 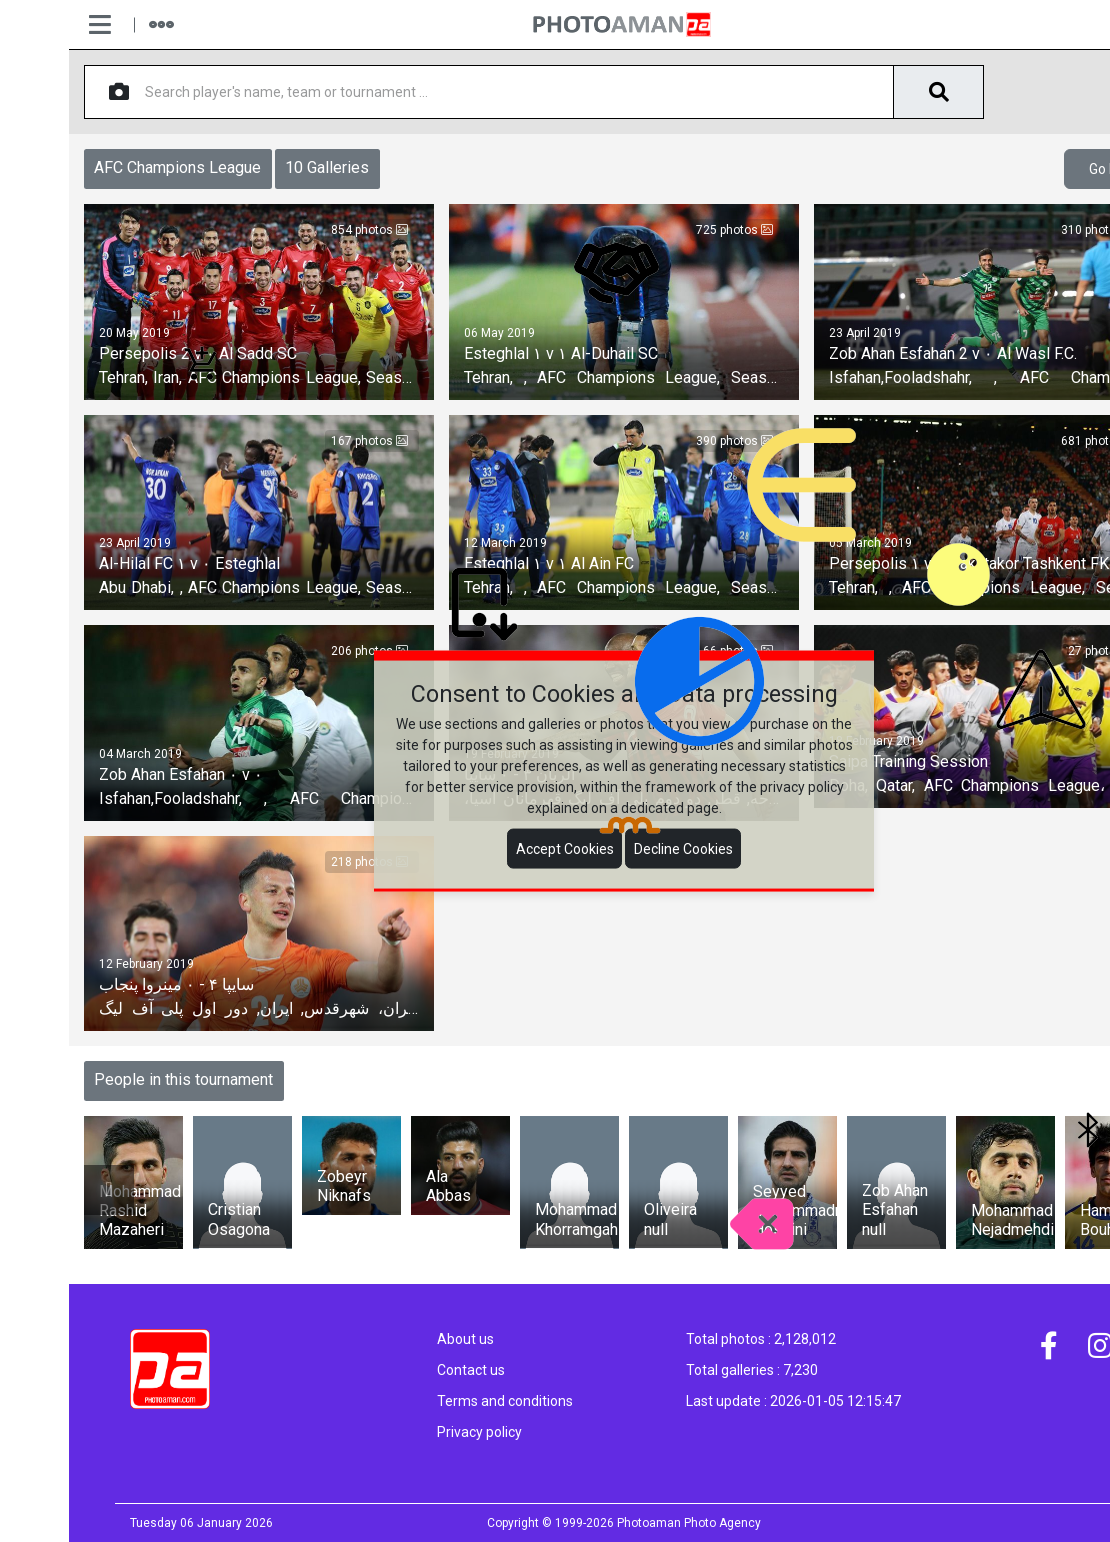 What do you see at coordinates (616, 270) in the screenshot?
I see `indicates a partnership or collaboration` at bounding box center [616, 270].